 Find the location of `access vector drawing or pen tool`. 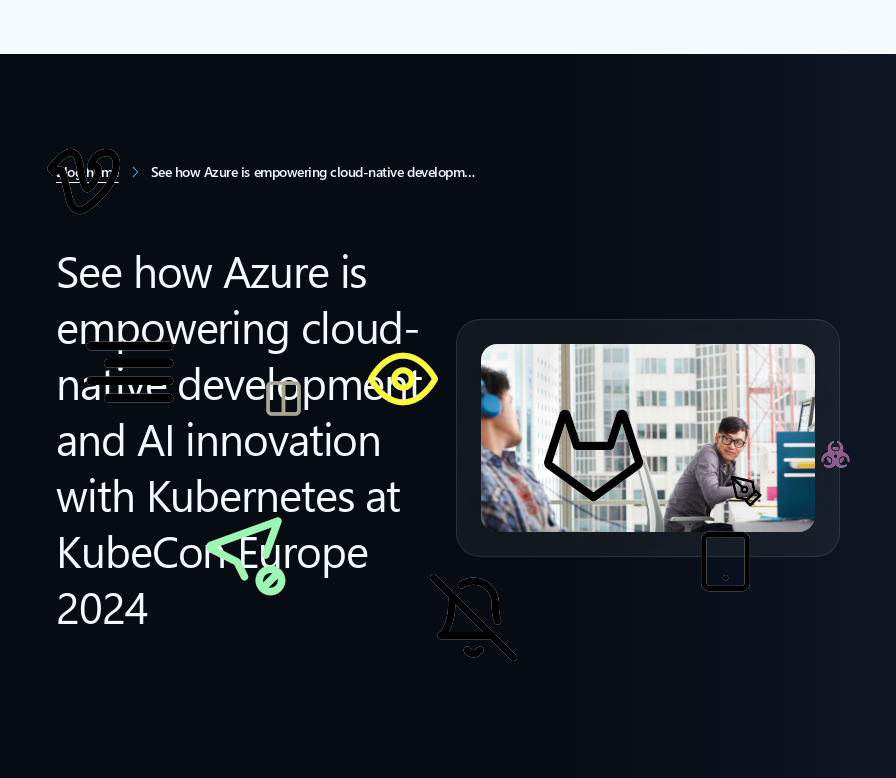

access vector drawing or pen tool is located at coordinates (746, 491).